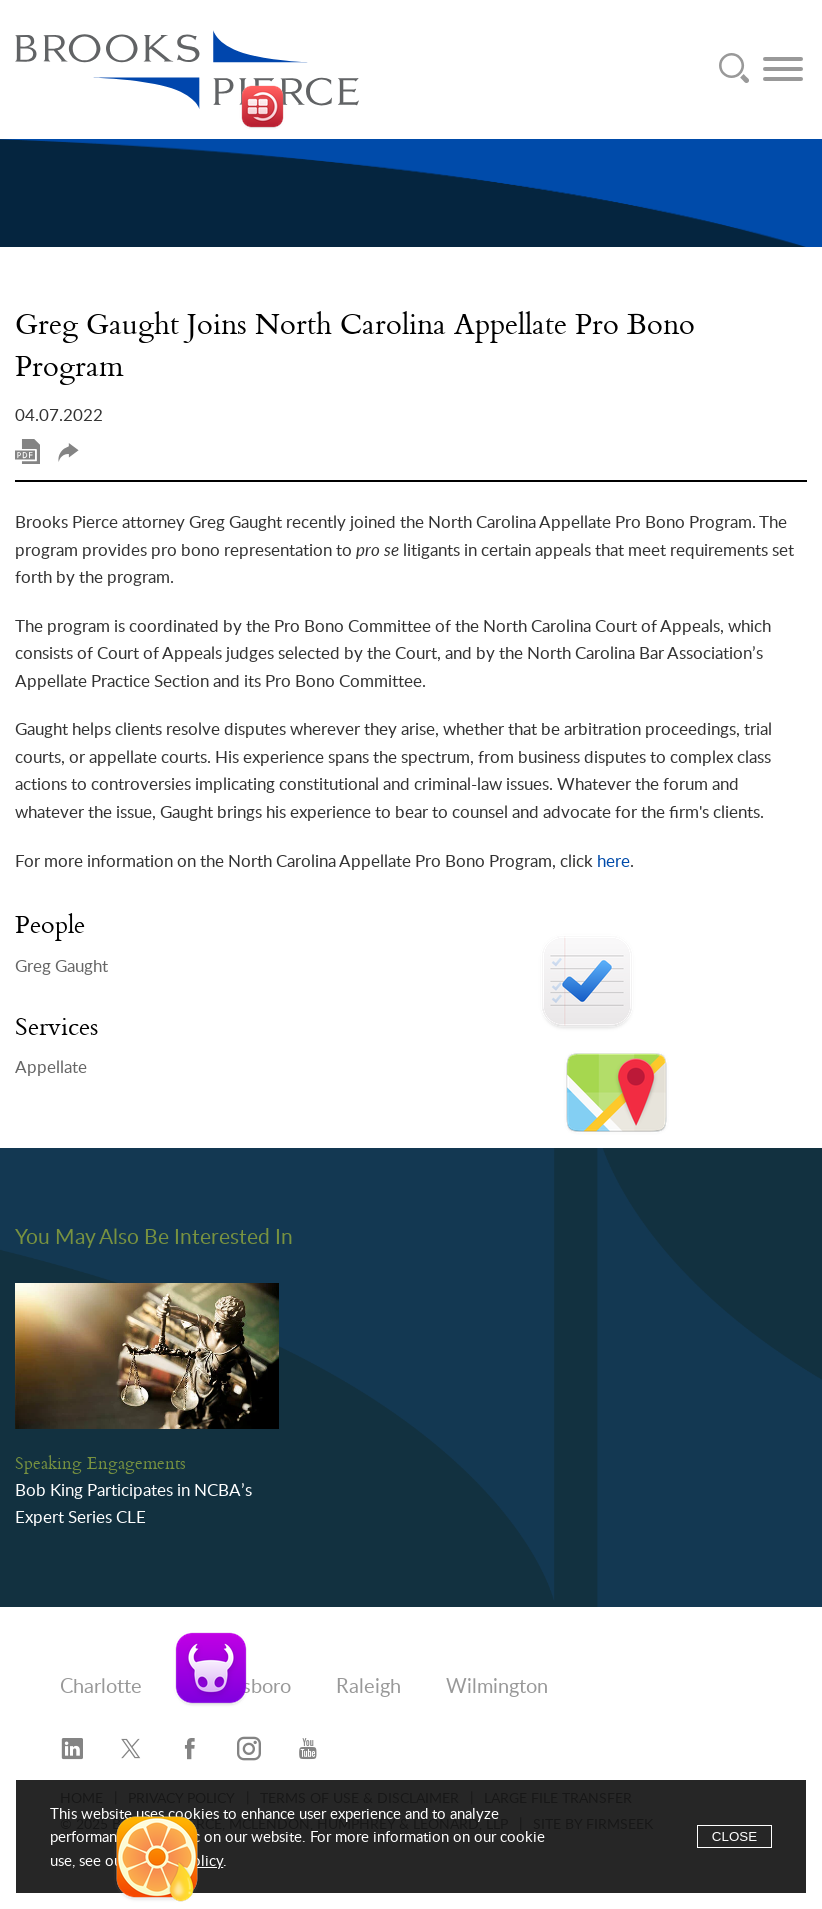 This screenshot has width=822, height=1909. What do you see at coordinates (587, 981) in the screenshot?
I see `open agenda task management app` at bounding box center [587, 981].